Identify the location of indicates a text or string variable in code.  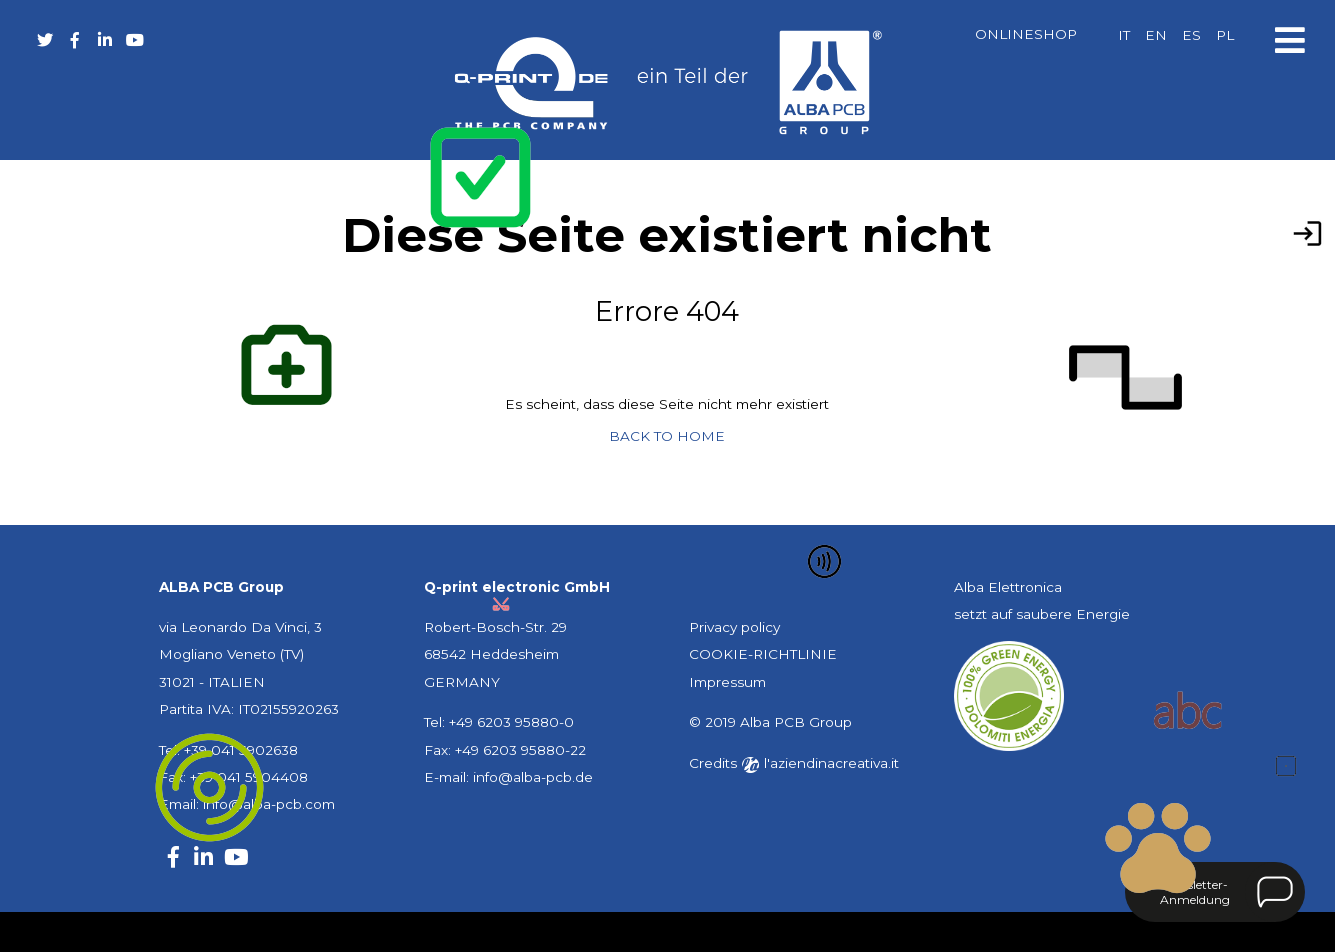
(1187, 713).